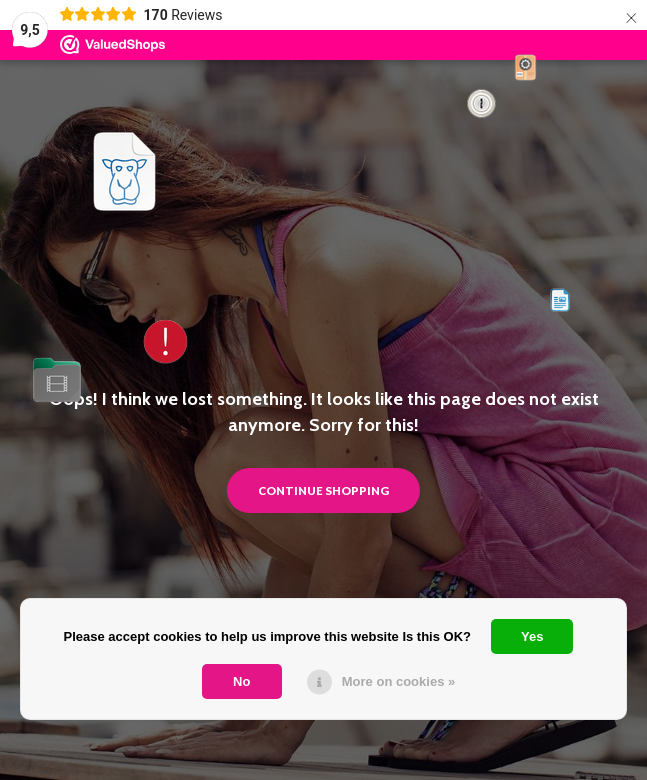  I want to click on open your videos folder, so click(57, 380).